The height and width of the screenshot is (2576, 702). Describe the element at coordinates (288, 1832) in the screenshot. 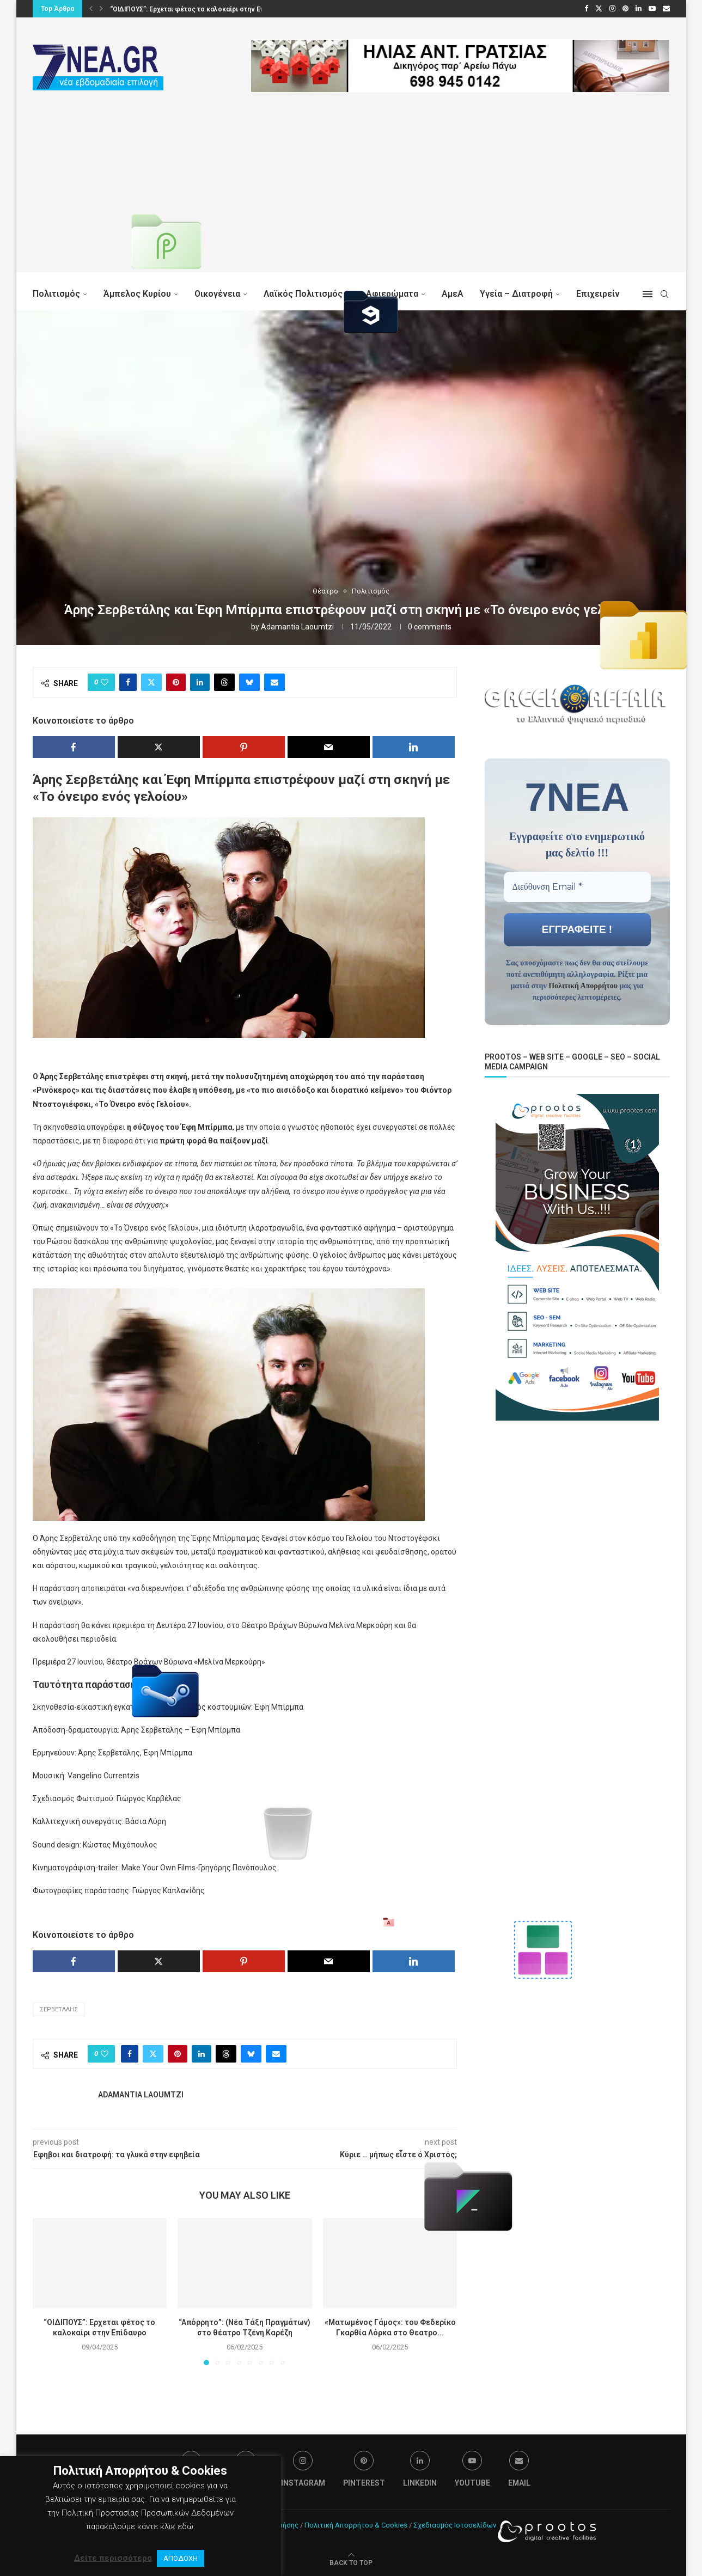

I see `empty trash bin with no items to delete` at that location.